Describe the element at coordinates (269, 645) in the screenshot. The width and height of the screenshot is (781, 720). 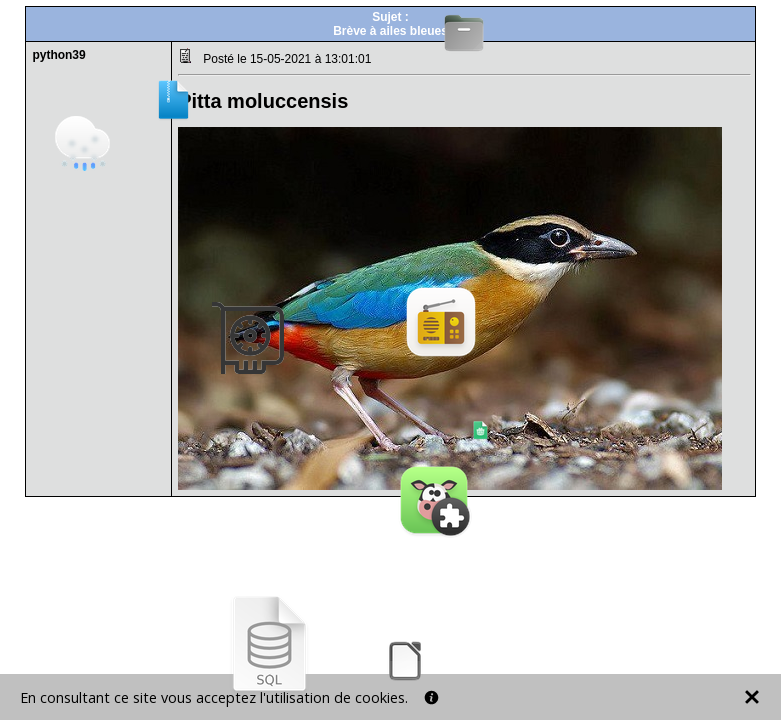
I see `an SQL database file` at that location.